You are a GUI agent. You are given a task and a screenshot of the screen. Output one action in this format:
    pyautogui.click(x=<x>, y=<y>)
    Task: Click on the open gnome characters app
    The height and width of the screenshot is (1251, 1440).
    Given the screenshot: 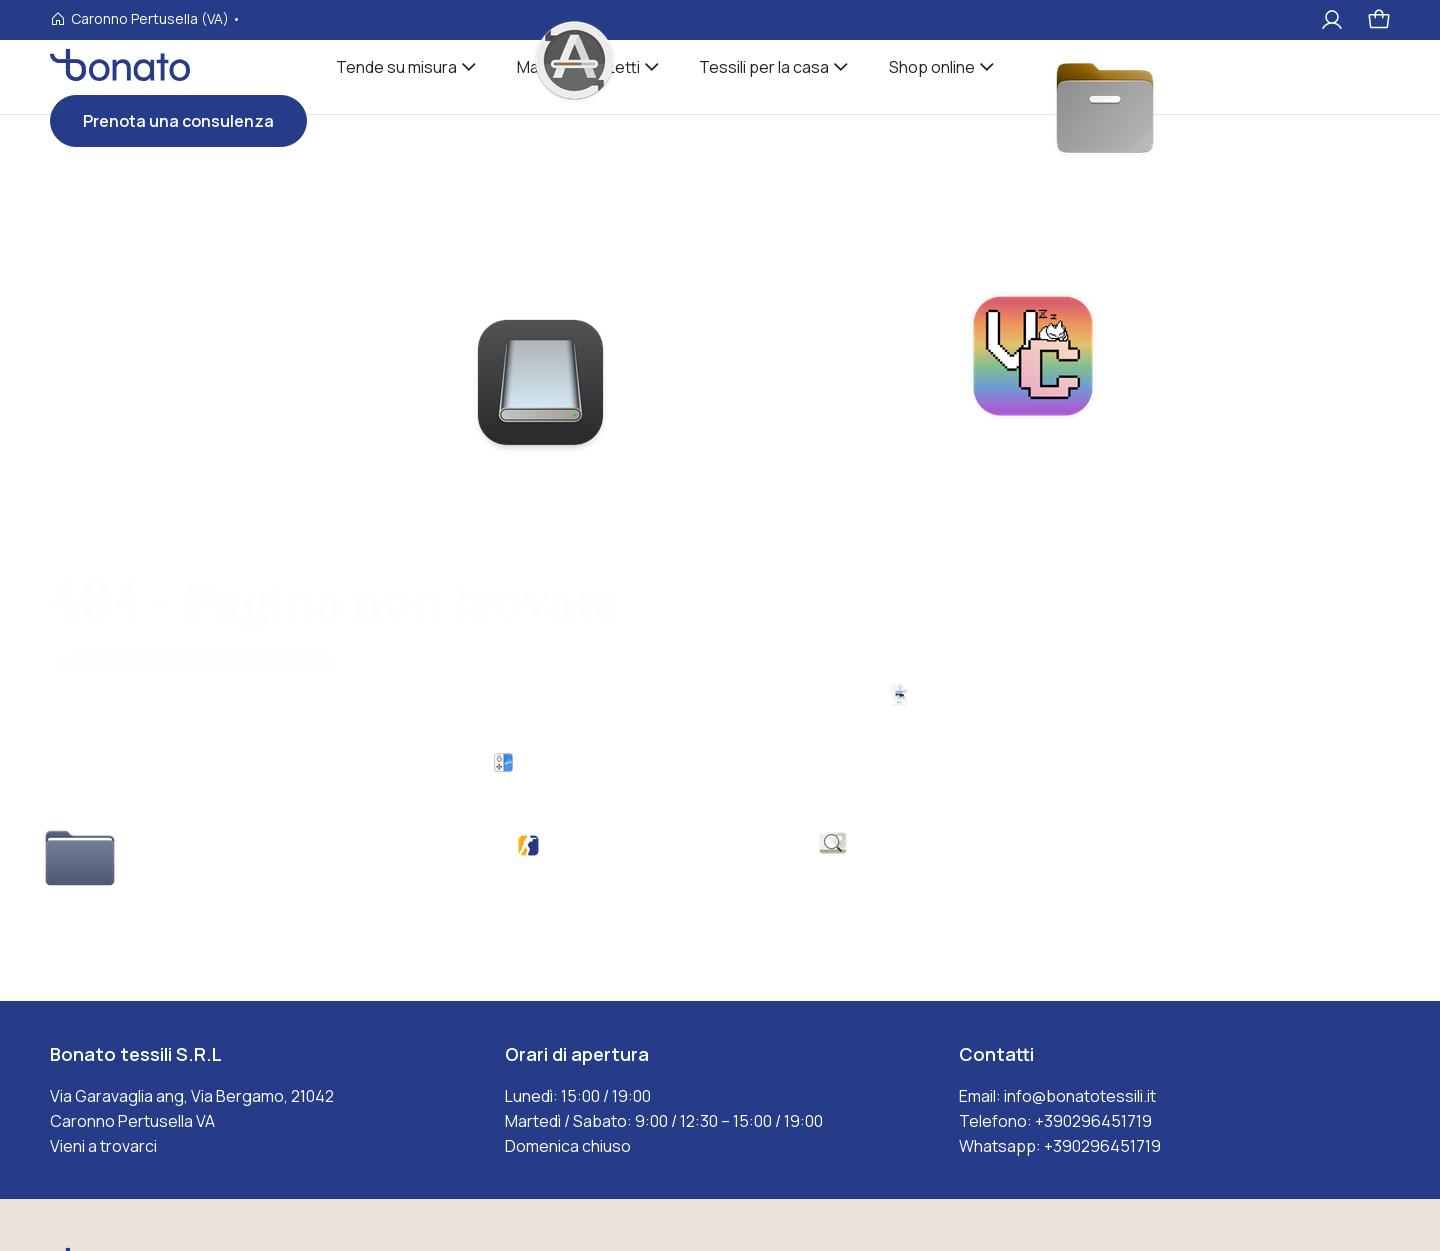 What is the action you would take?
    pyautogui.click(x=503, y=762)
    